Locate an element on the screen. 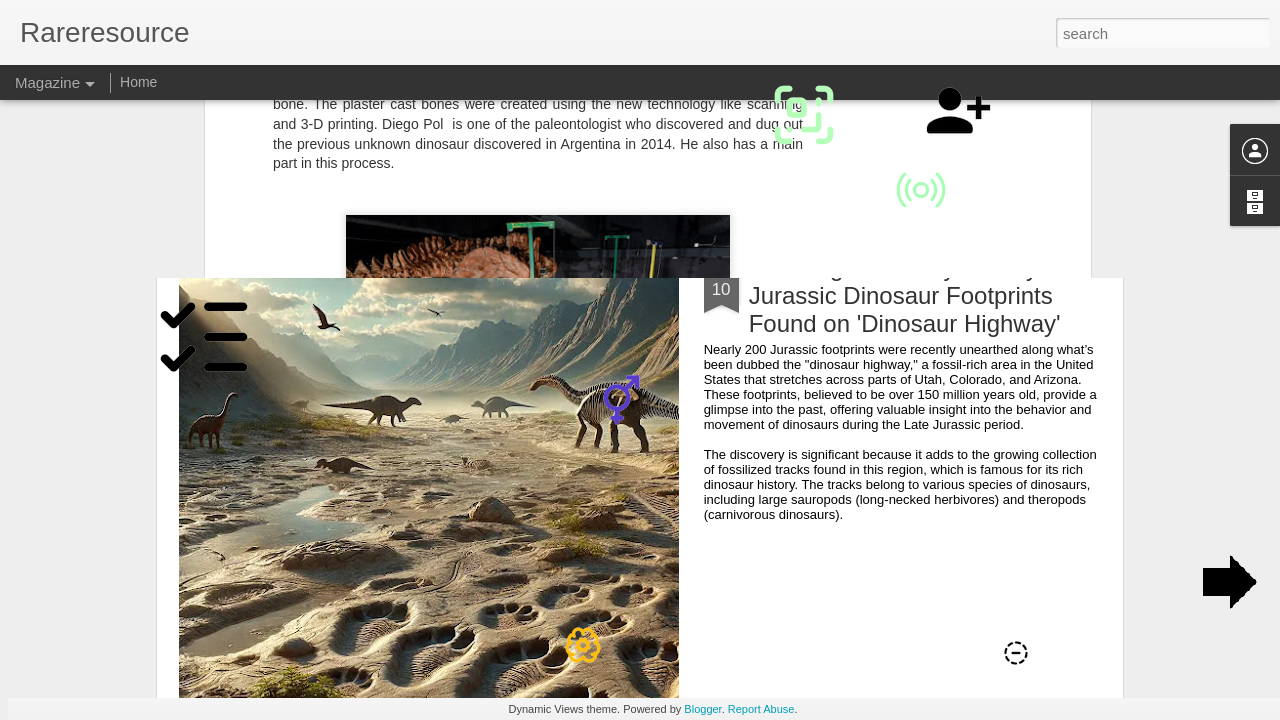 The height and width of the screenshot is (720, 1280). indicates gender options or settings is located at coordinates (617, 400).